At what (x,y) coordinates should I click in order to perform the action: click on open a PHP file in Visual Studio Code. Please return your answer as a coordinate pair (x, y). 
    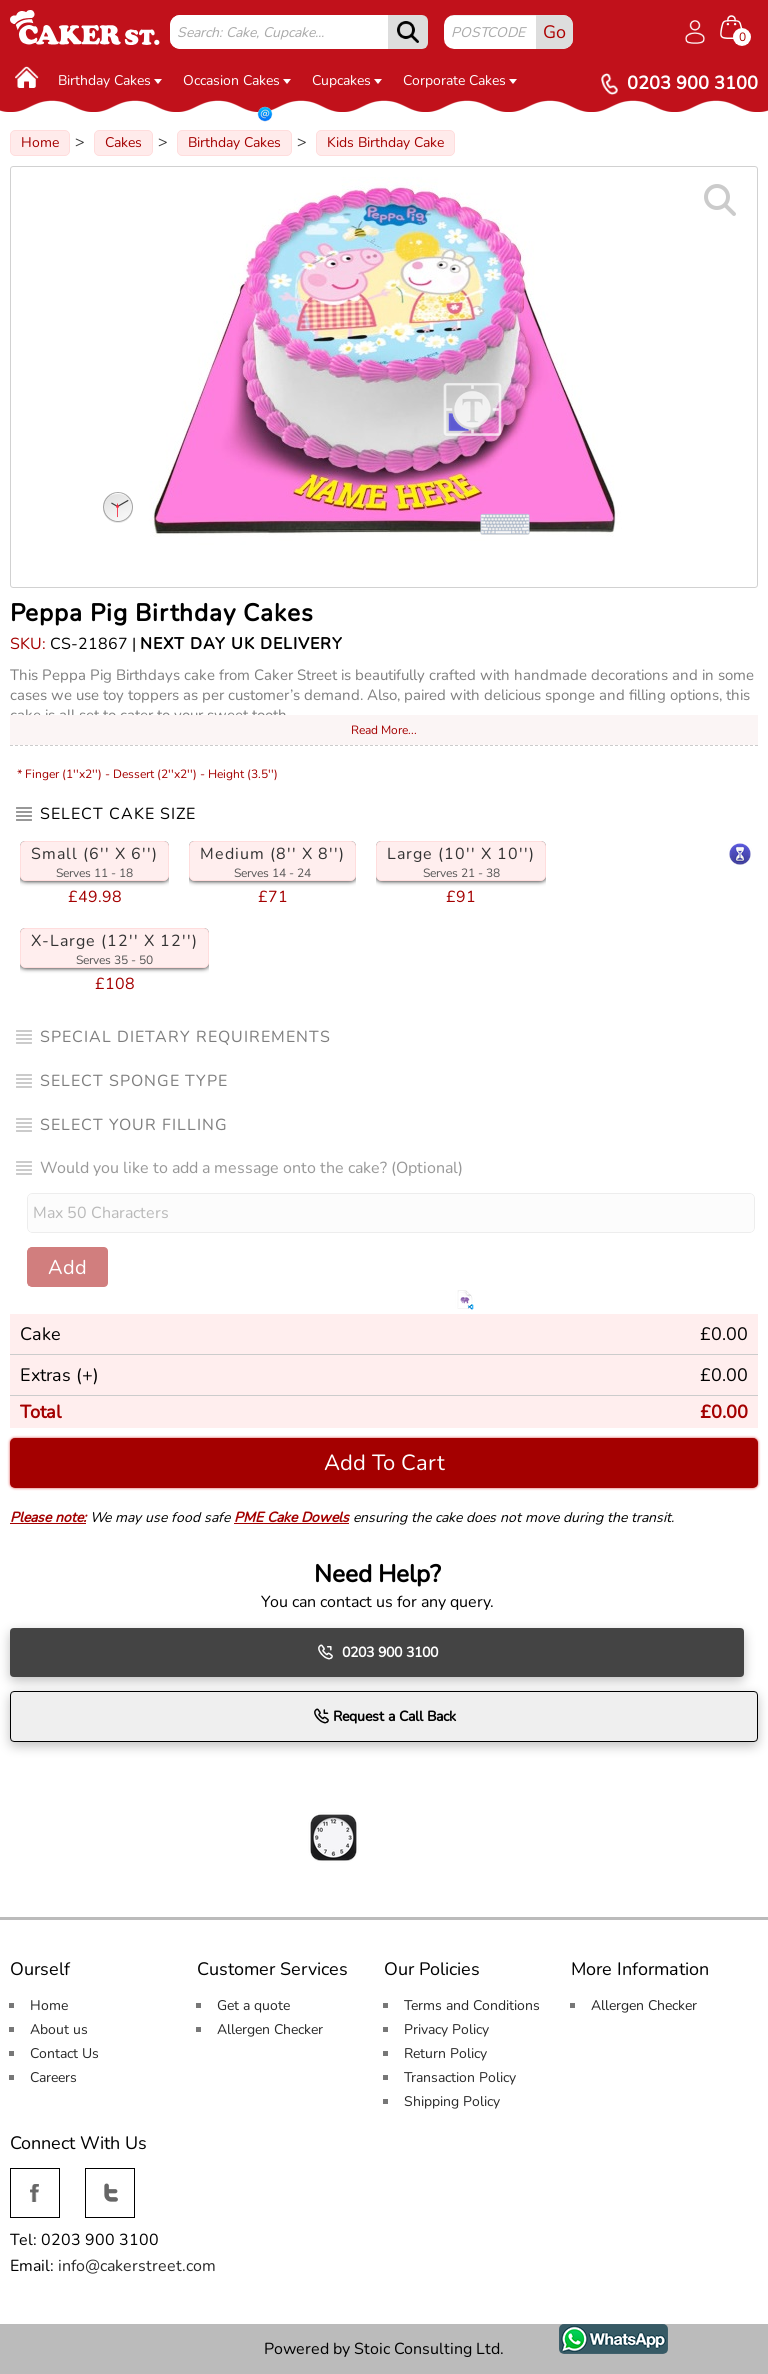
    Looking at the image, I should click on (465, 1300).